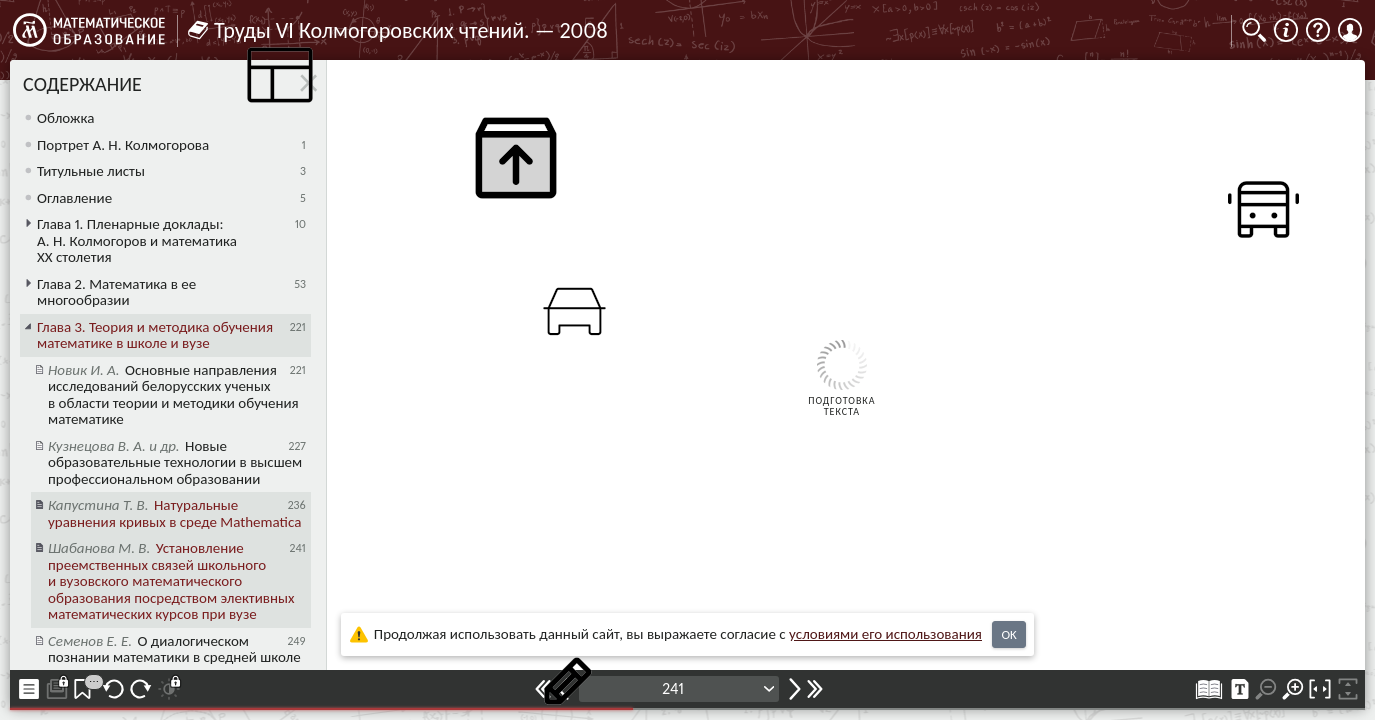  Describe the element at coordinates (574, 312) in the screenshot. I see `access vehicle or car-related features` at that location.